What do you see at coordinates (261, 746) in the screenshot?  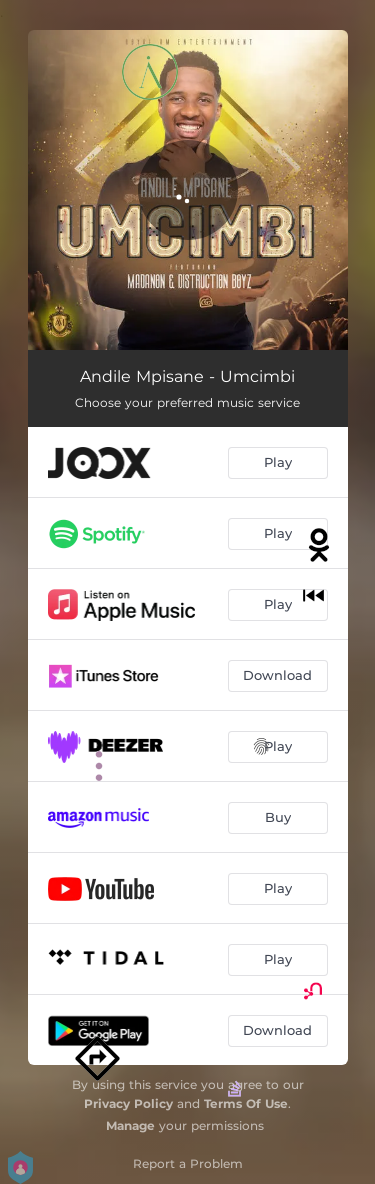 I see `MonkeyTie company logo` at bounding box center [261, 746].